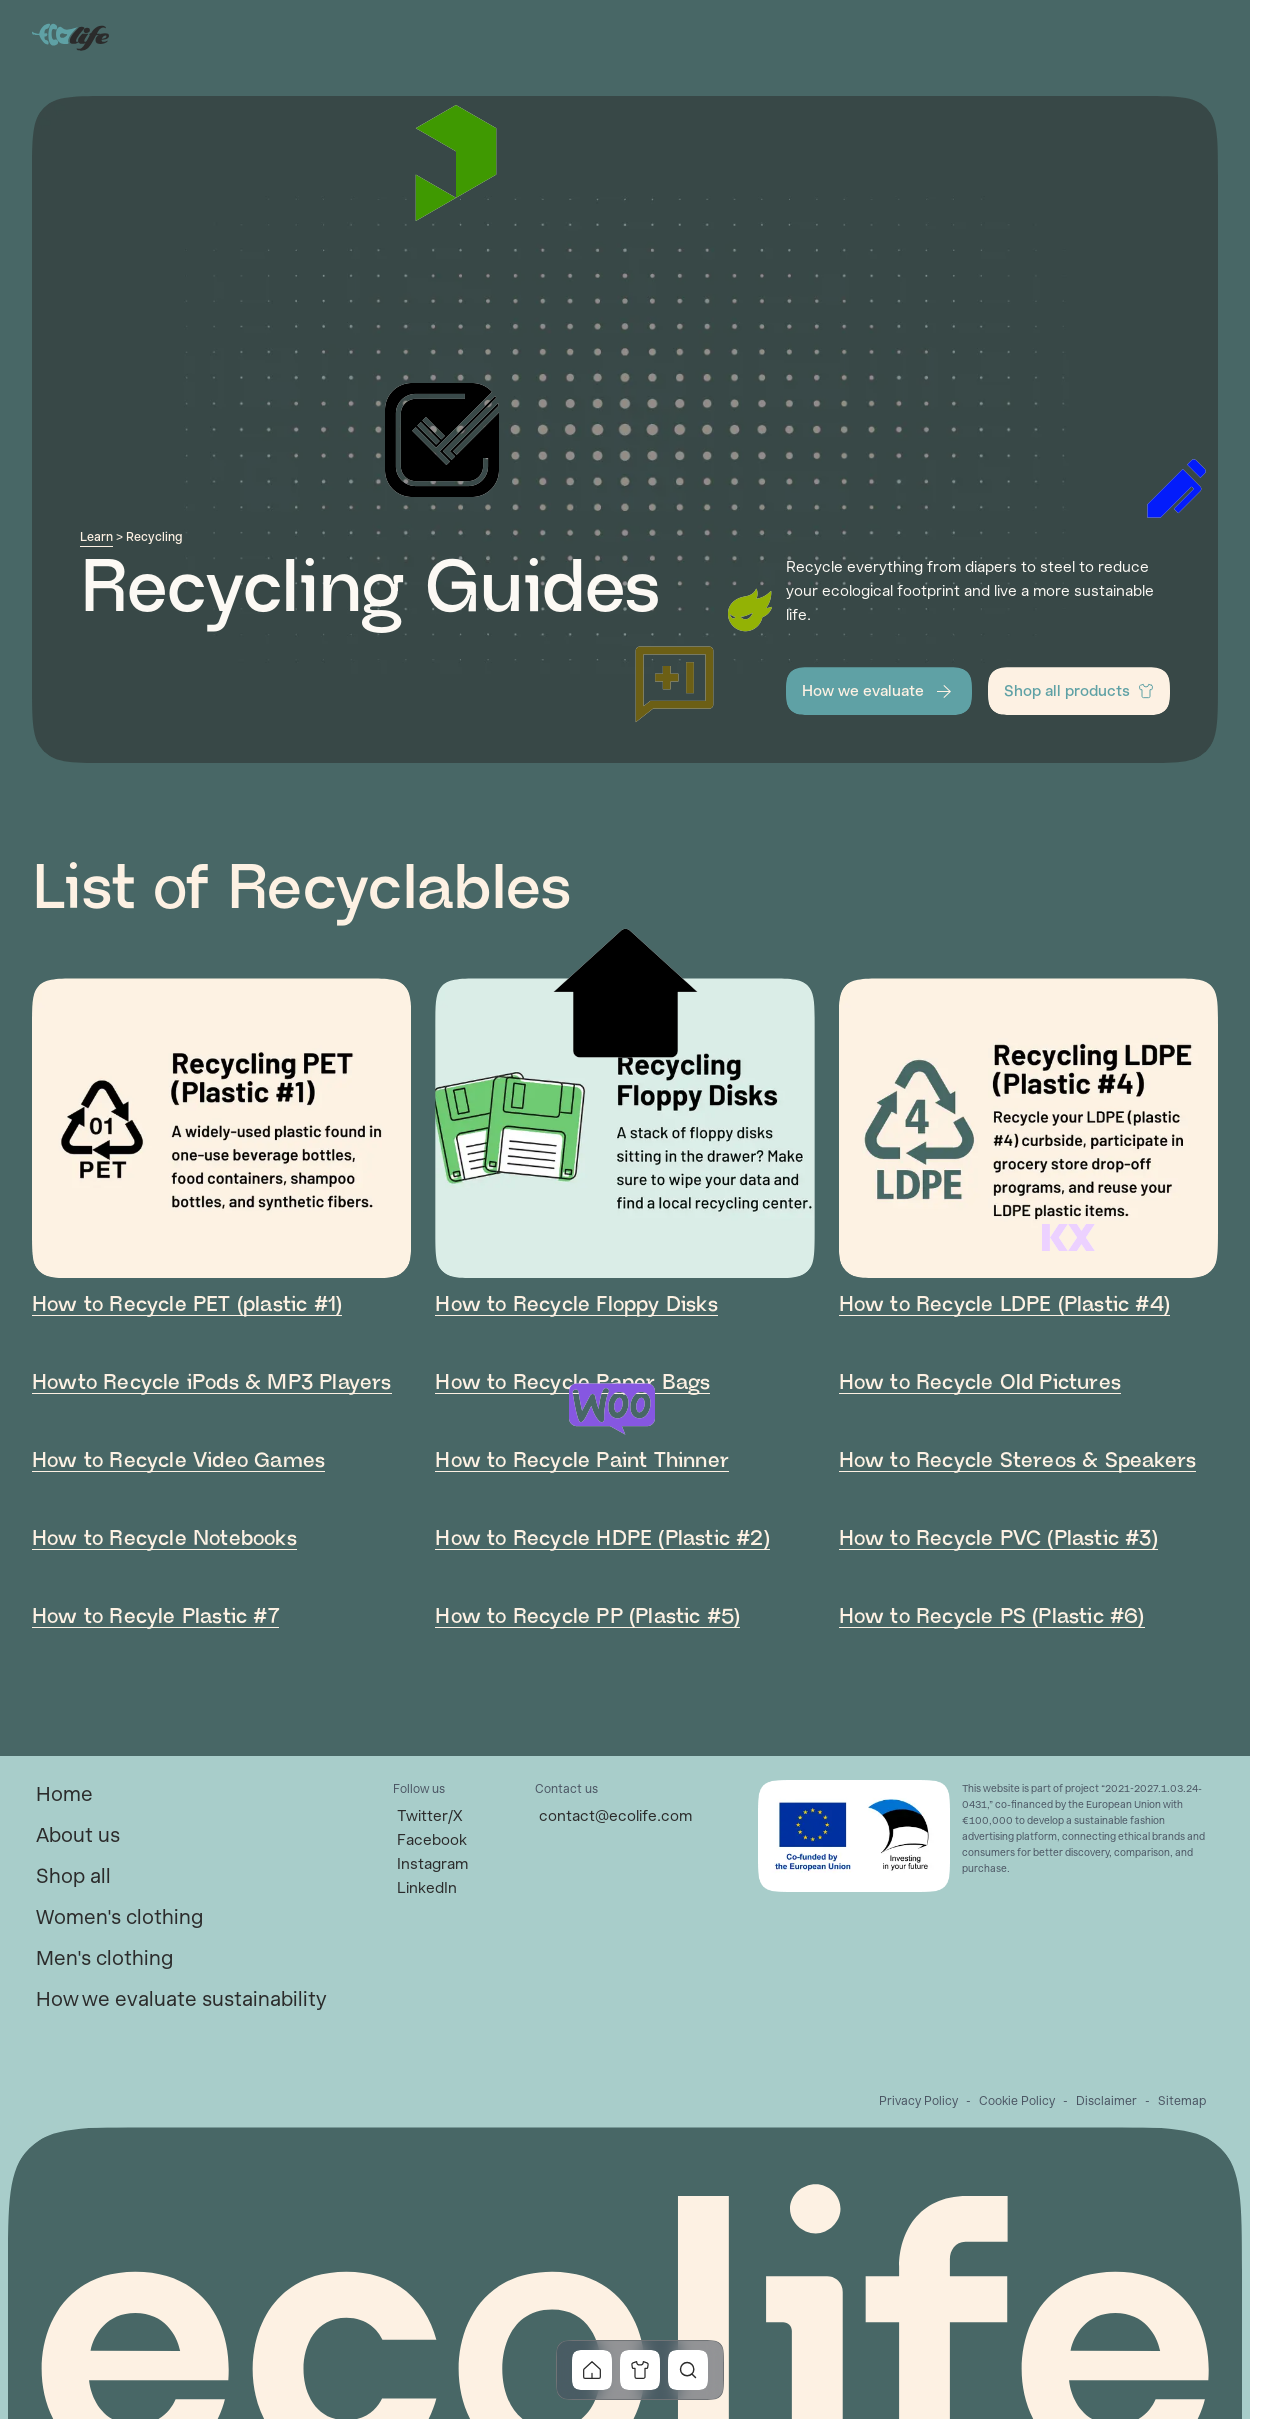 This screenshot has height=2432, width=1265. I want to click on visit zcool creative platform, so click(750, 610).